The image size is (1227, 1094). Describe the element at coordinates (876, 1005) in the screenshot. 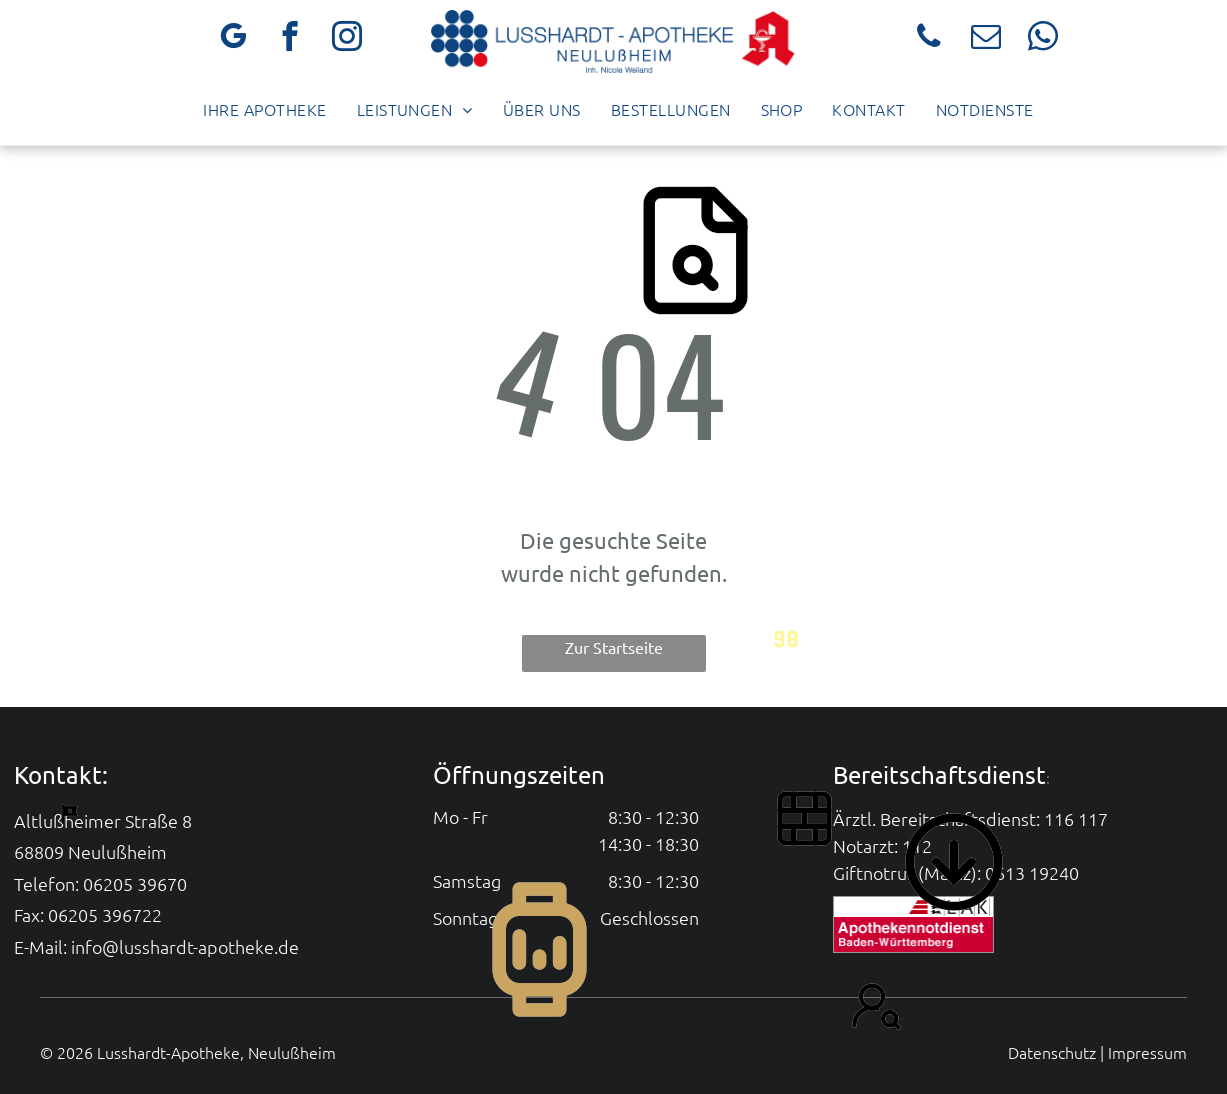

I see `search for a user or contact` at that location.